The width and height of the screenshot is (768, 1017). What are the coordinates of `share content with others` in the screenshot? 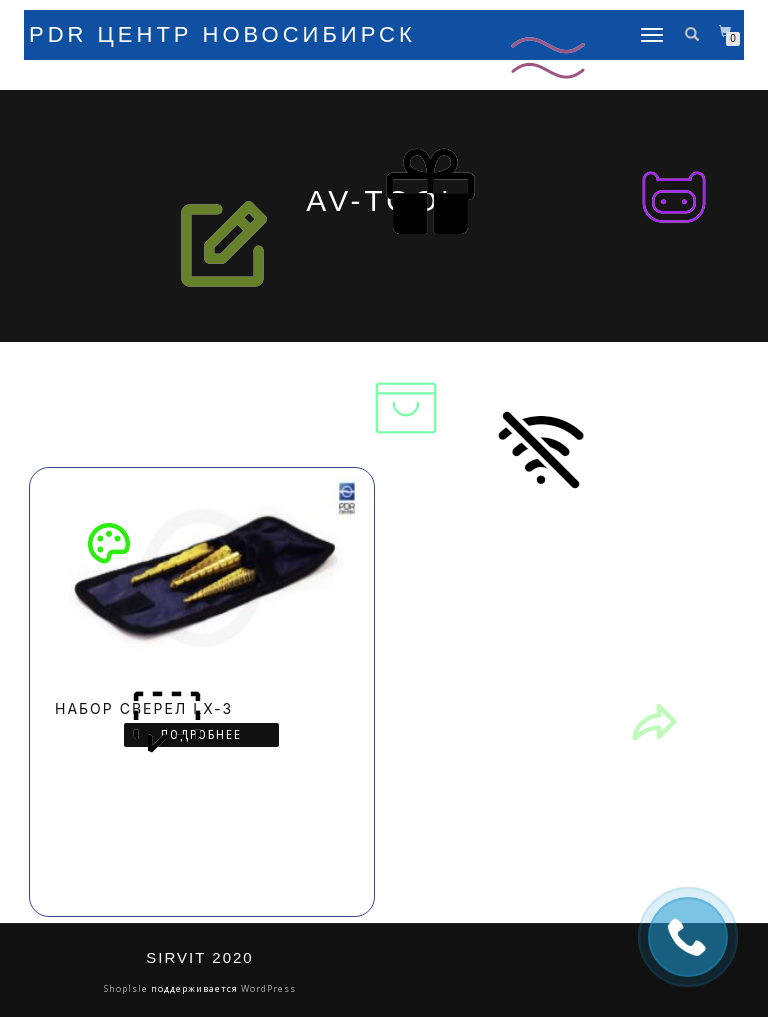 It's located at (654, 724).